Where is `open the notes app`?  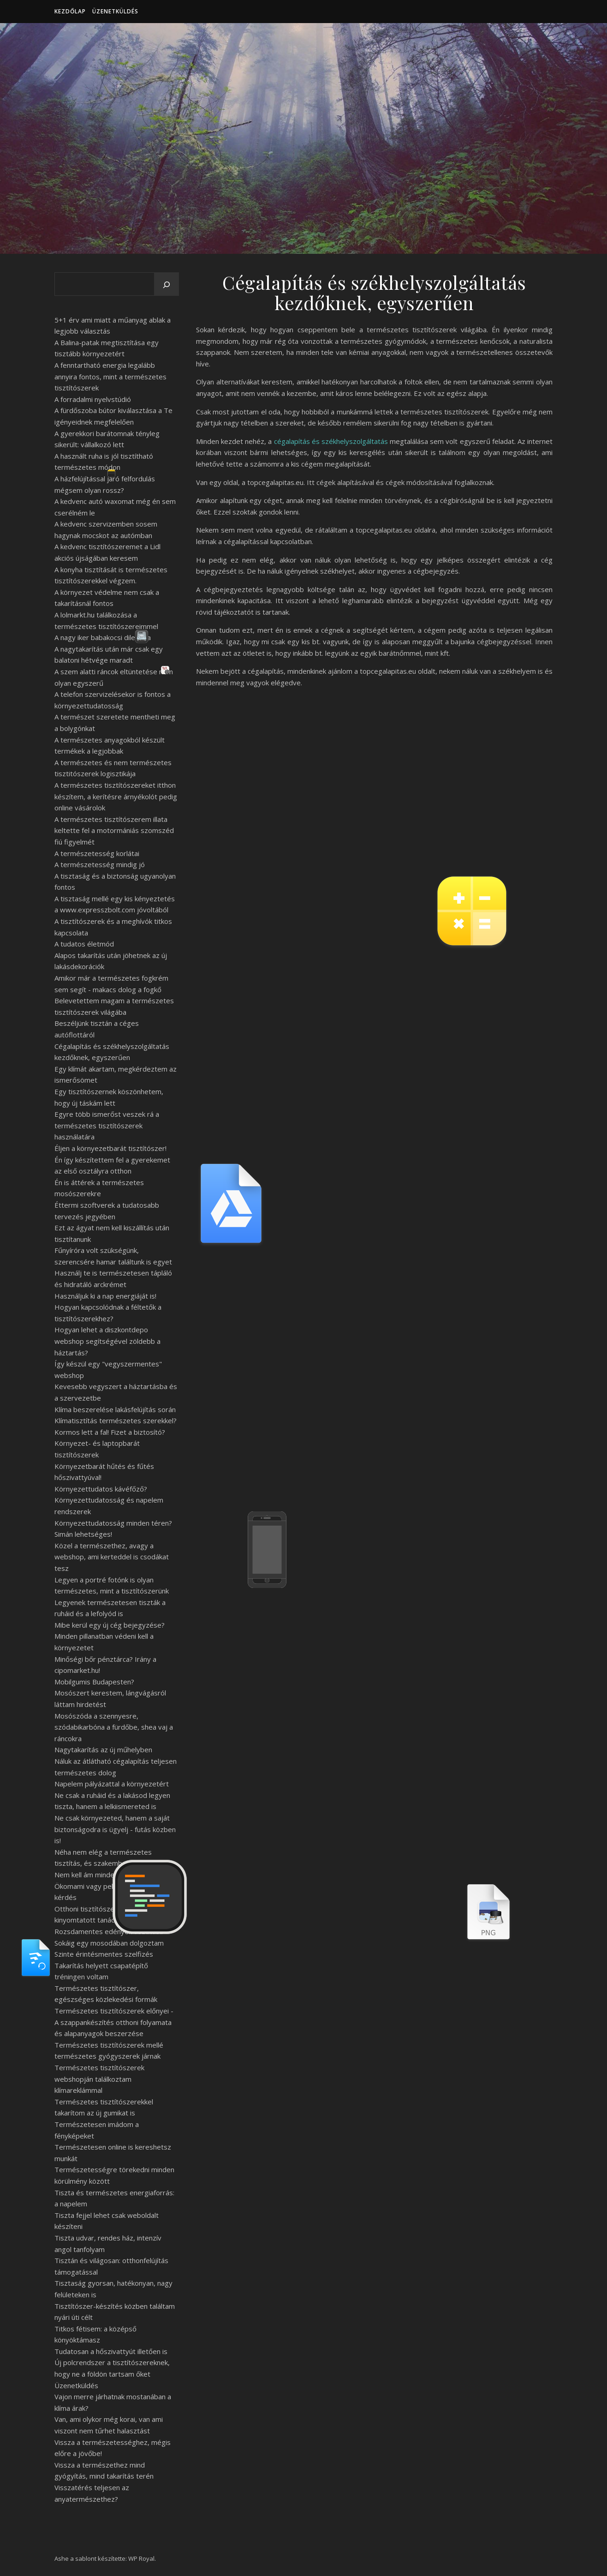 open the notes app is located at coordinates (111, 473).